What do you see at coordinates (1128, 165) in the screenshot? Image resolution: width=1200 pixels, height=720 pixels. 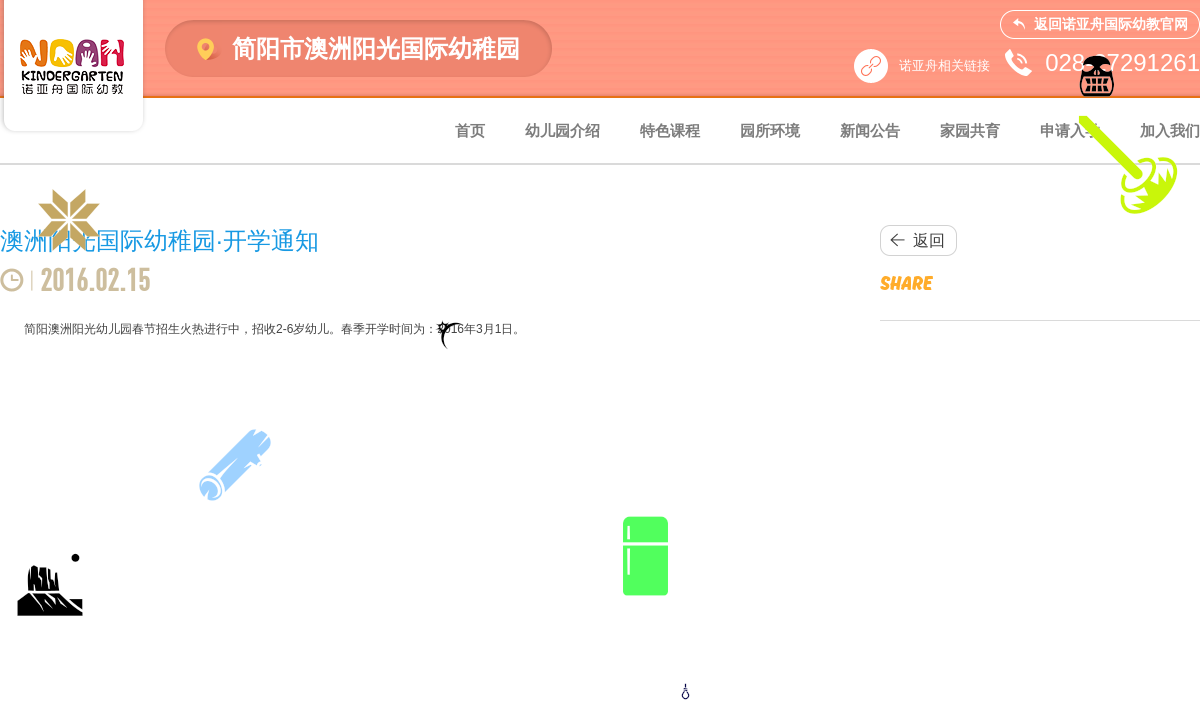 I see `fire ion cannon weapon ability` at bounding box center [1128, 165].